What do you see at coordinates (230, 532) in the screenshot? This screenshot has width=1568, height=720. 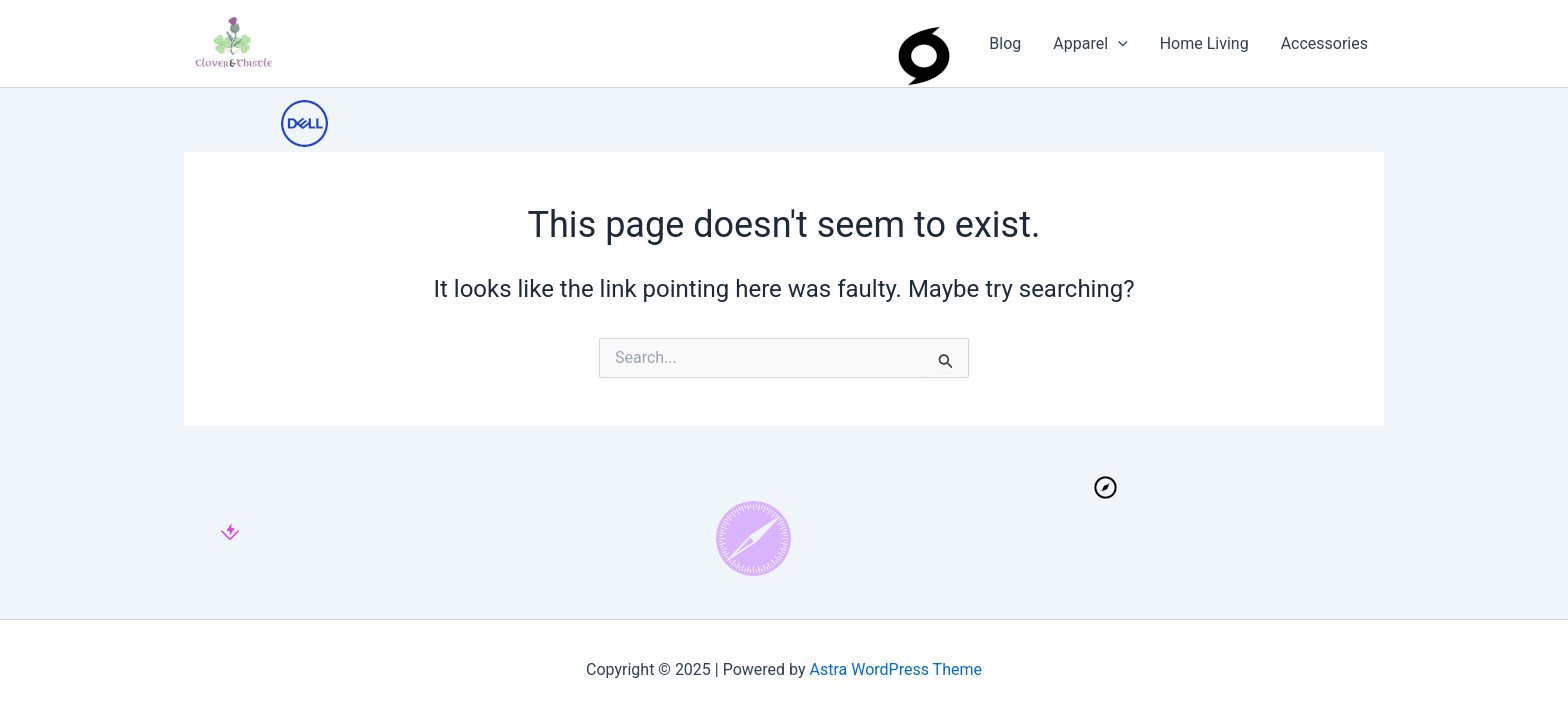 I see `vitest testing framework logo` at bounding box center [230, 532].